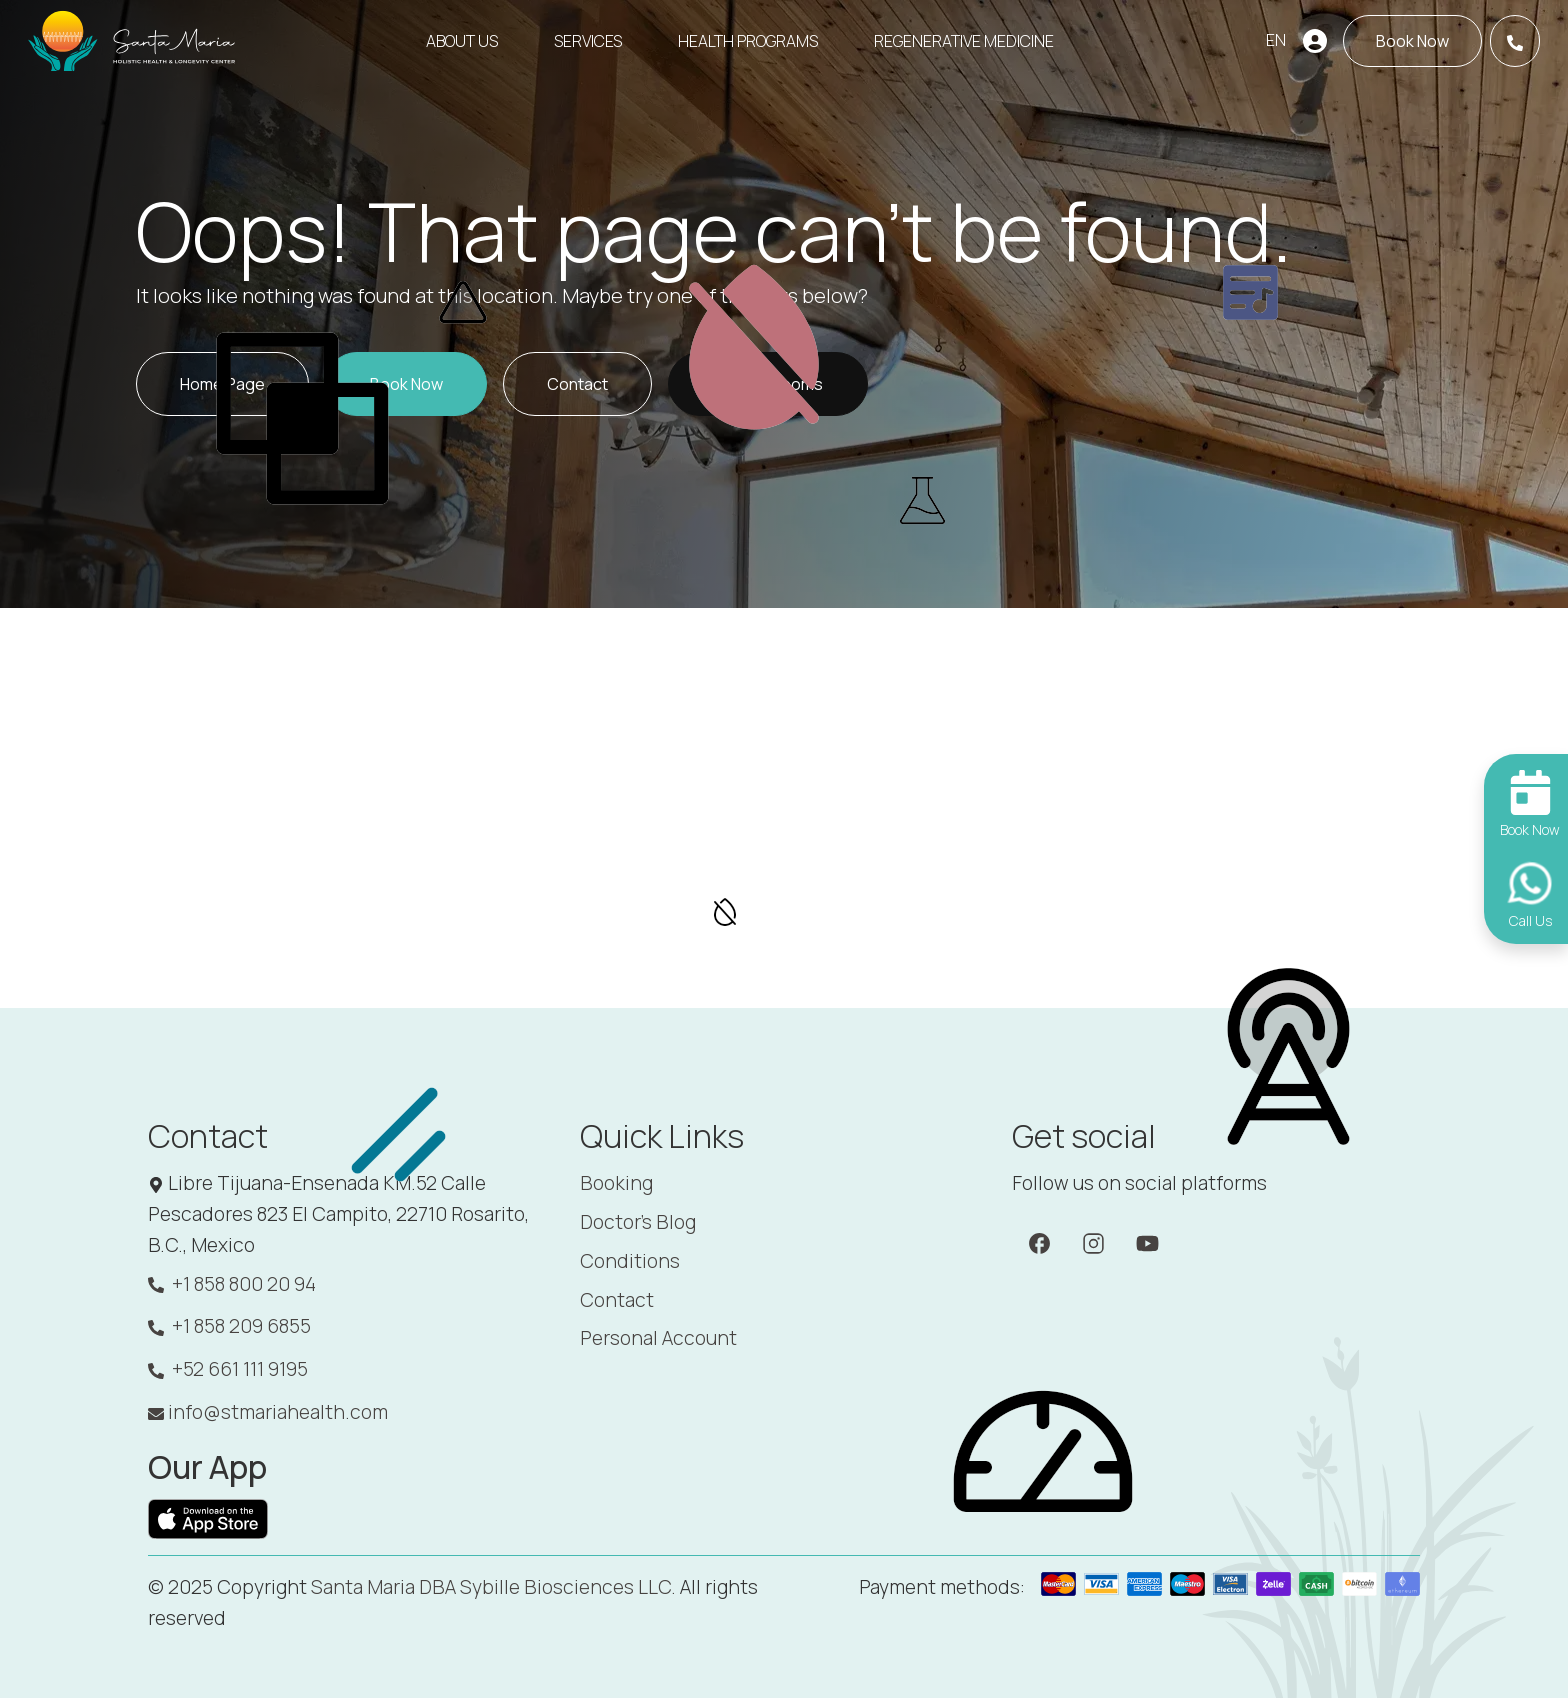  What do you see at coordinates (302, 418) in the screenshot?
I see `combine or merge selected layers` at bounding box center [302, 418].